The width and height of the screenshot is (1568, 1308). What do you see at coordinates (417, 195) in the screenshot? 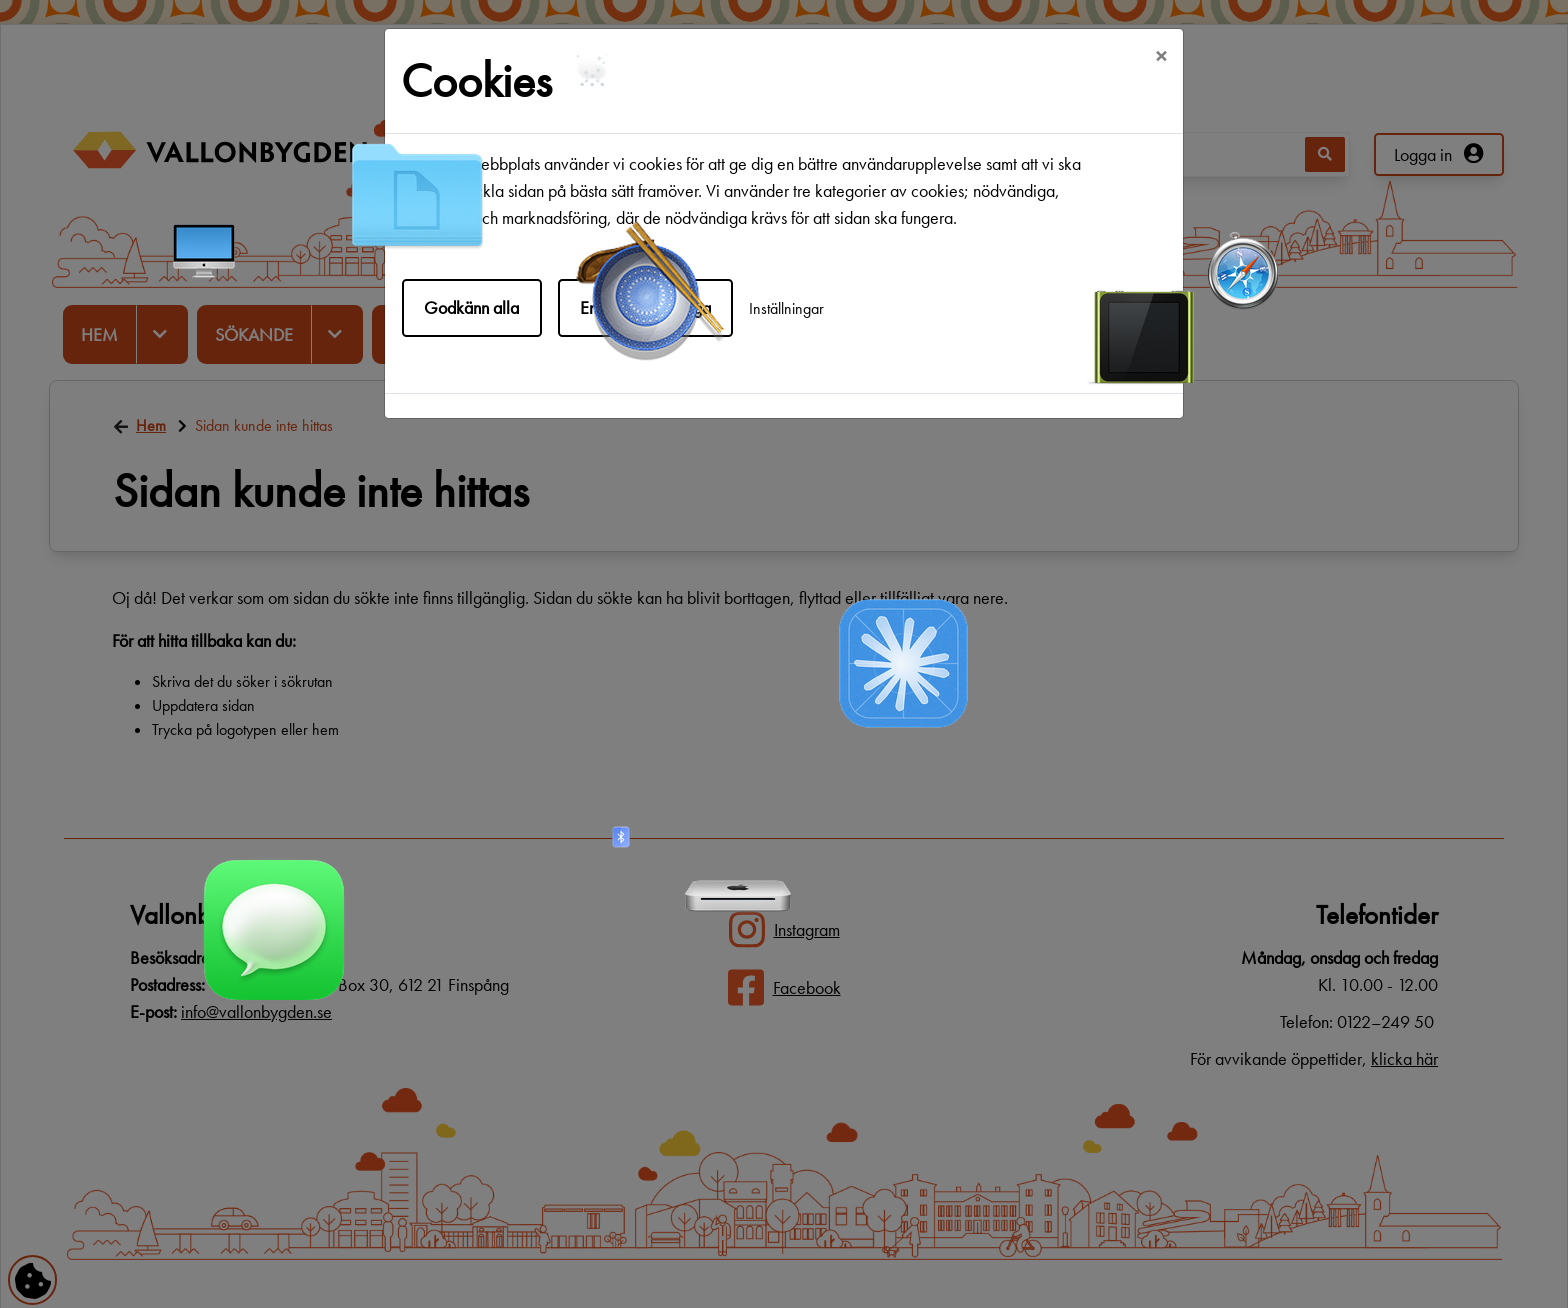
I see `open your documents folder` at bounding box center [417, 195].